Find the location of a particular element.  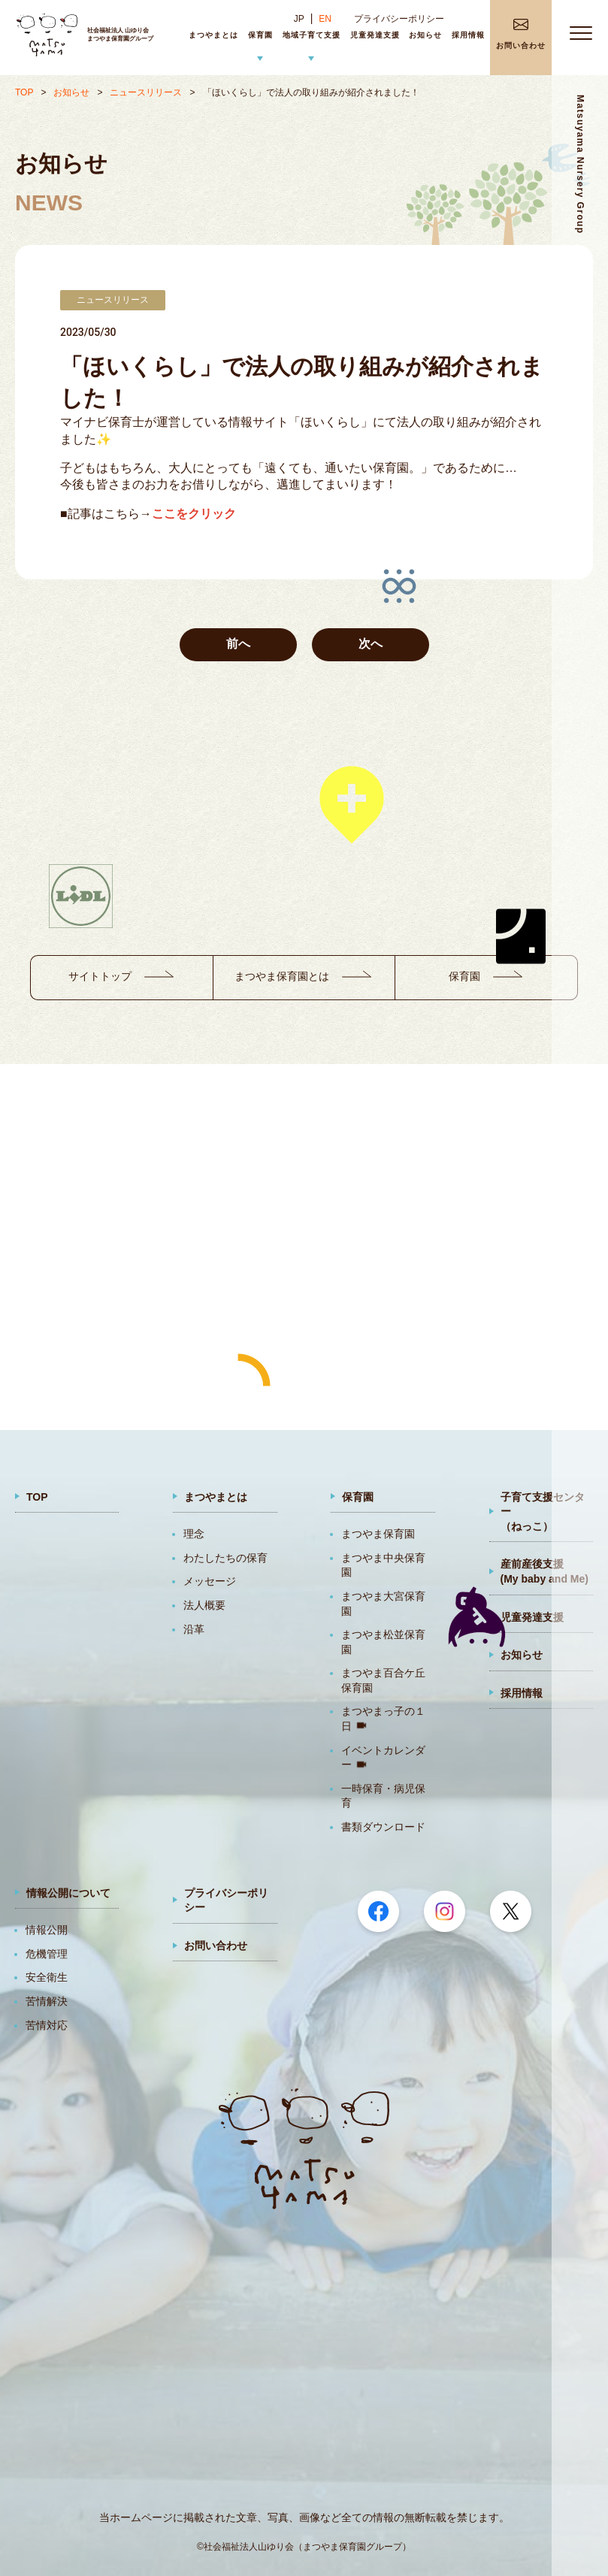

open keybase app is located at coordinates (476, 1616).